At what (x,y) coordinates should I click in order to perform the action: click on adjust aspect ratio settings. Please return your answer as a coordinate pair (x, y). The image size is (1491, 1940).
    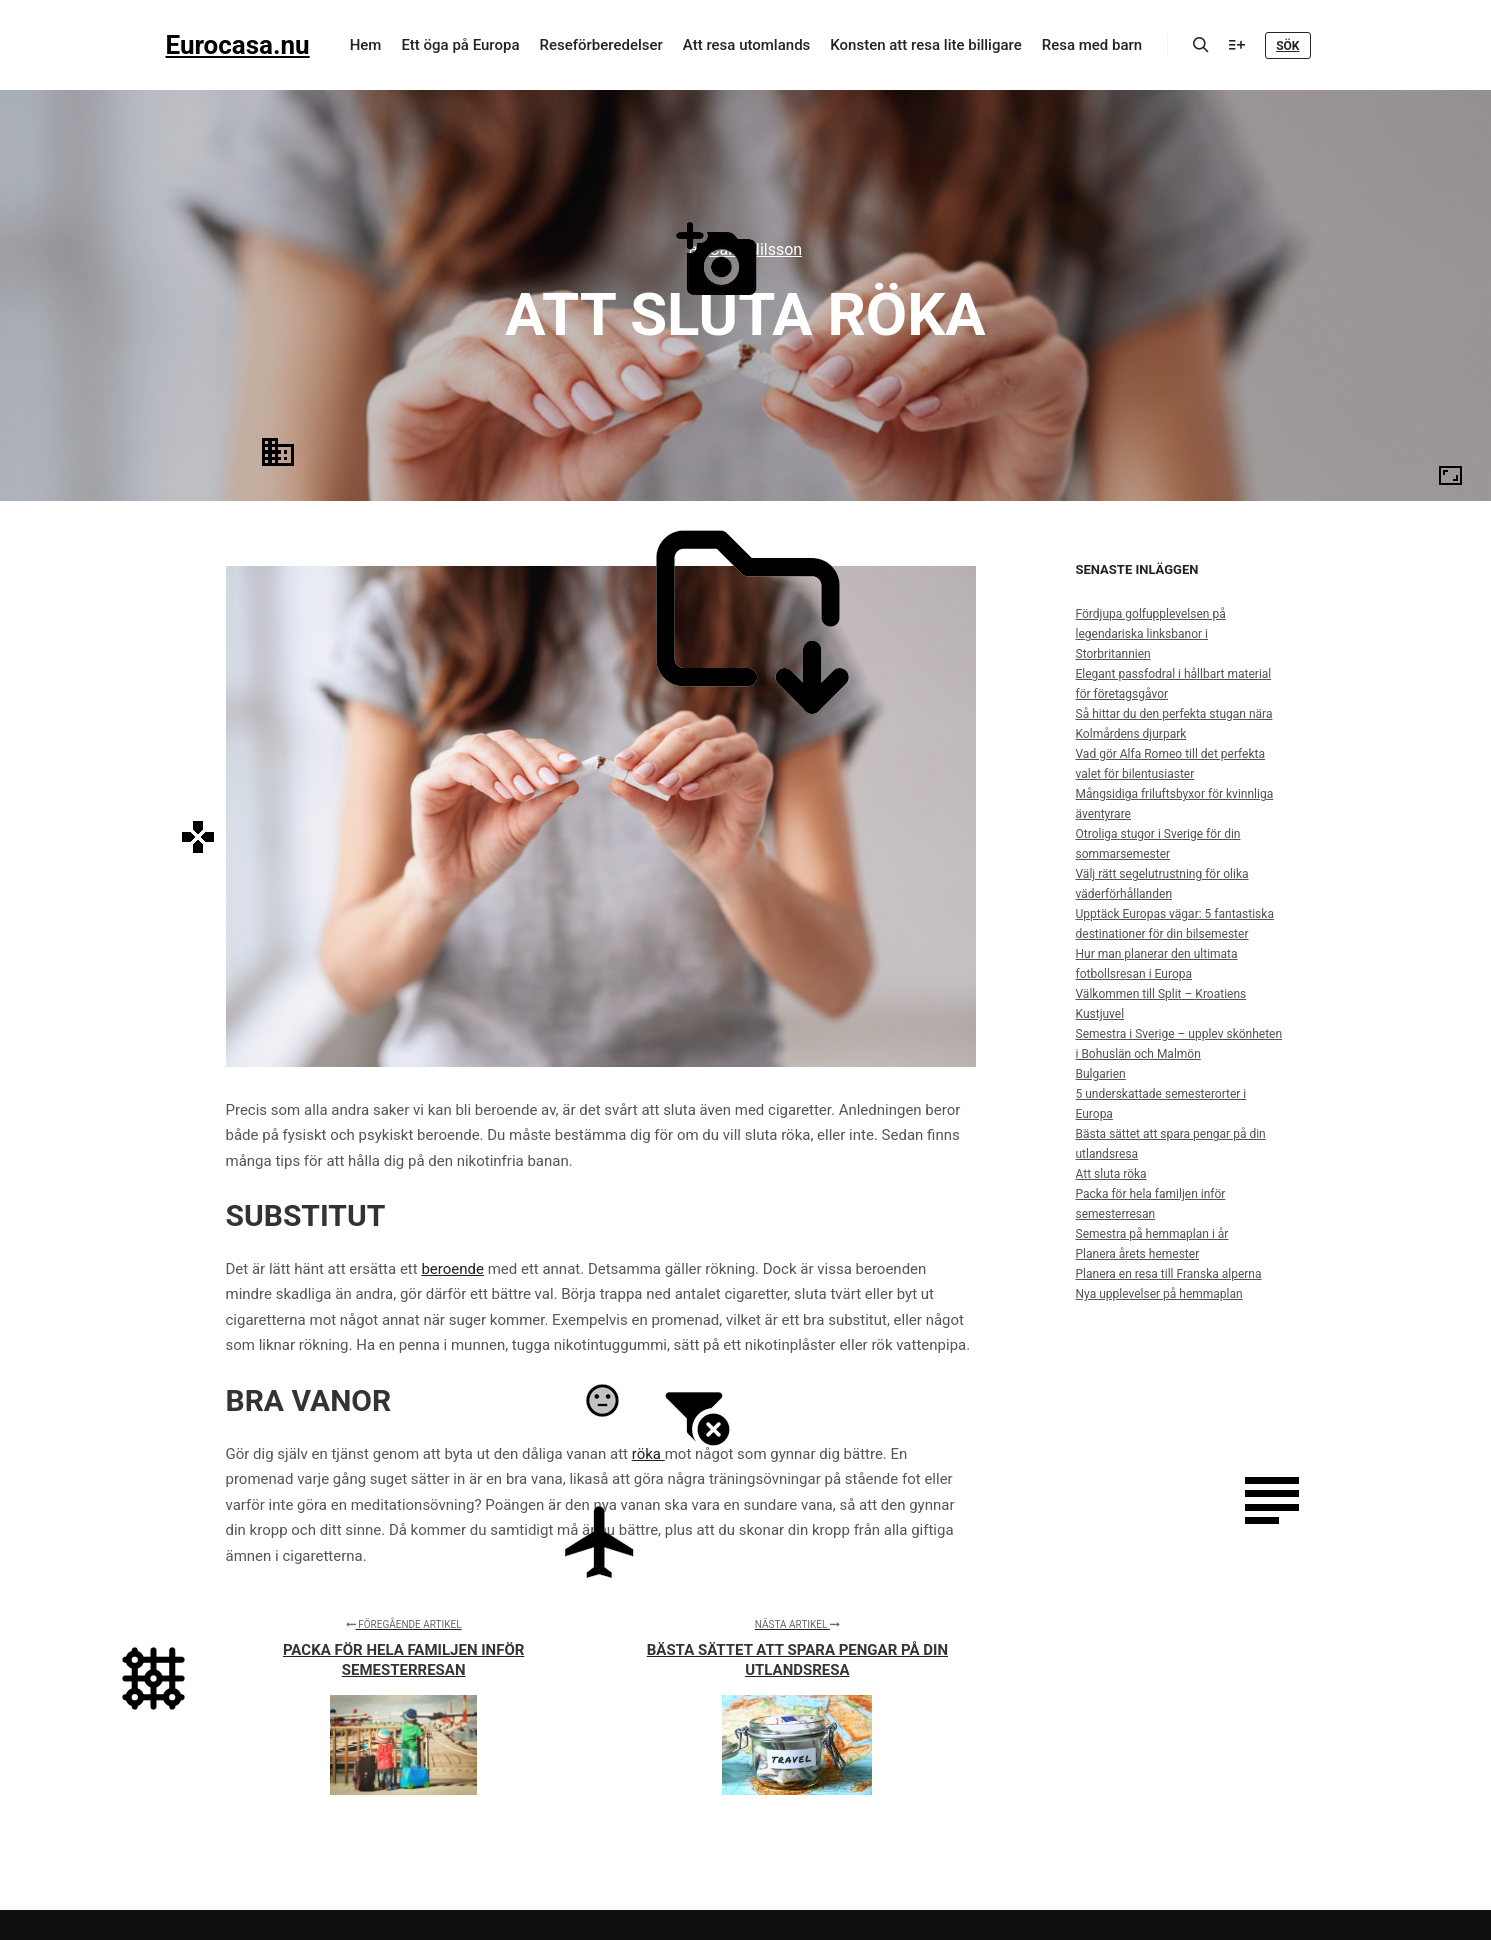
    Looking at the image, I should click on (1450, 475).